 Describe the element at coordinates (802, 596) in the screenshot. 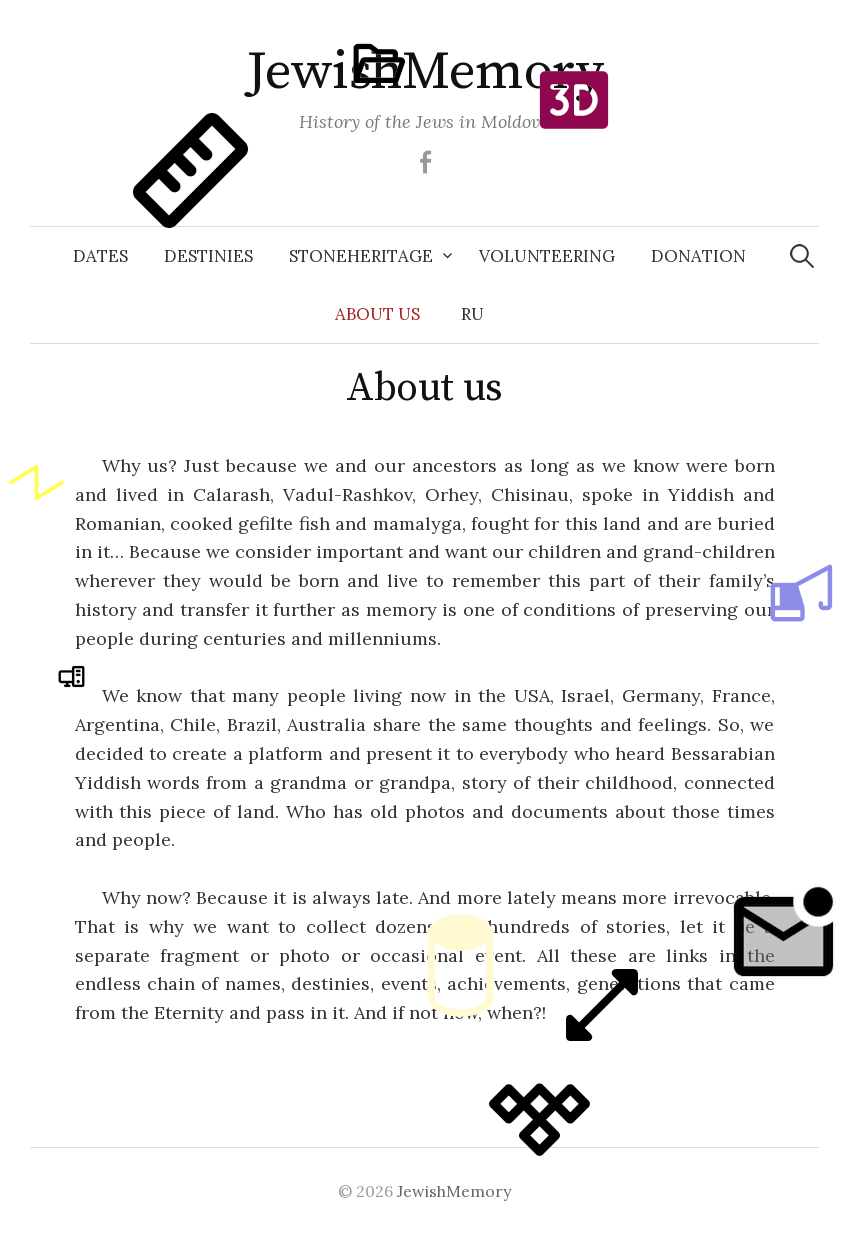

I see `construction or building equipment indicator` at that location.